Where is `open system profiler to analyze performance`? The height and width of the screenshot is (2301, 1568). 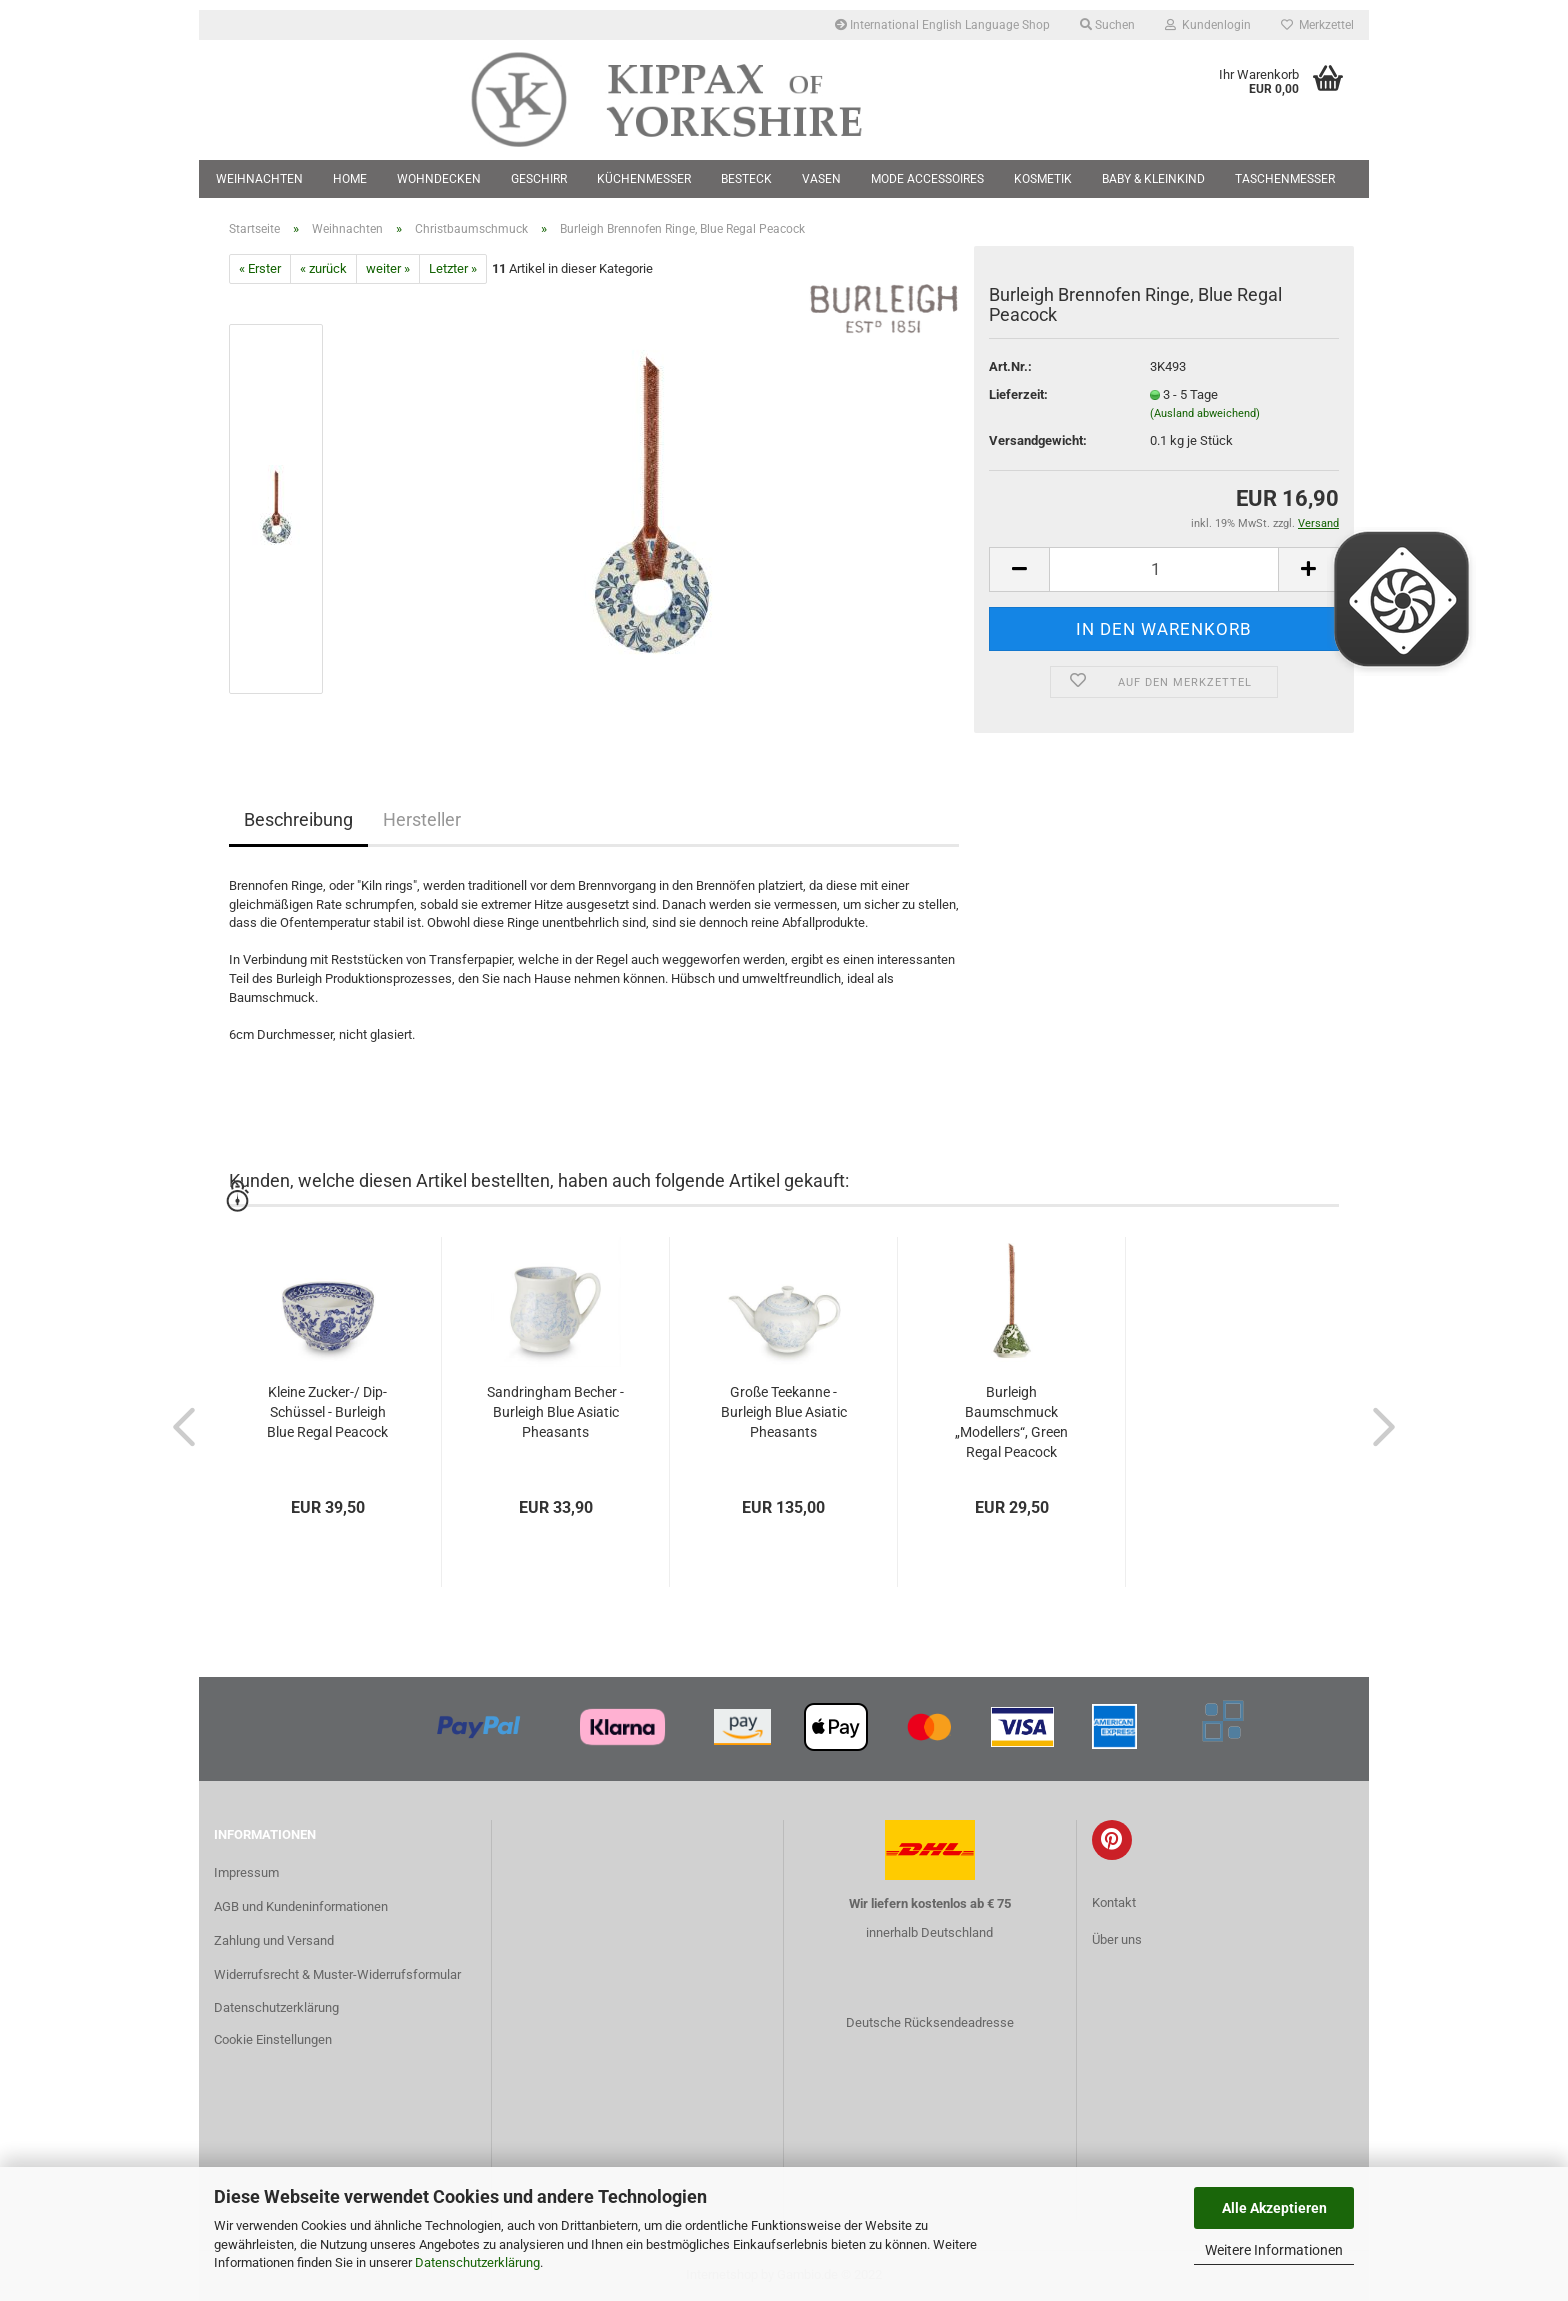 open system profiler to analyze performance is located at coordinates (237, 1196).